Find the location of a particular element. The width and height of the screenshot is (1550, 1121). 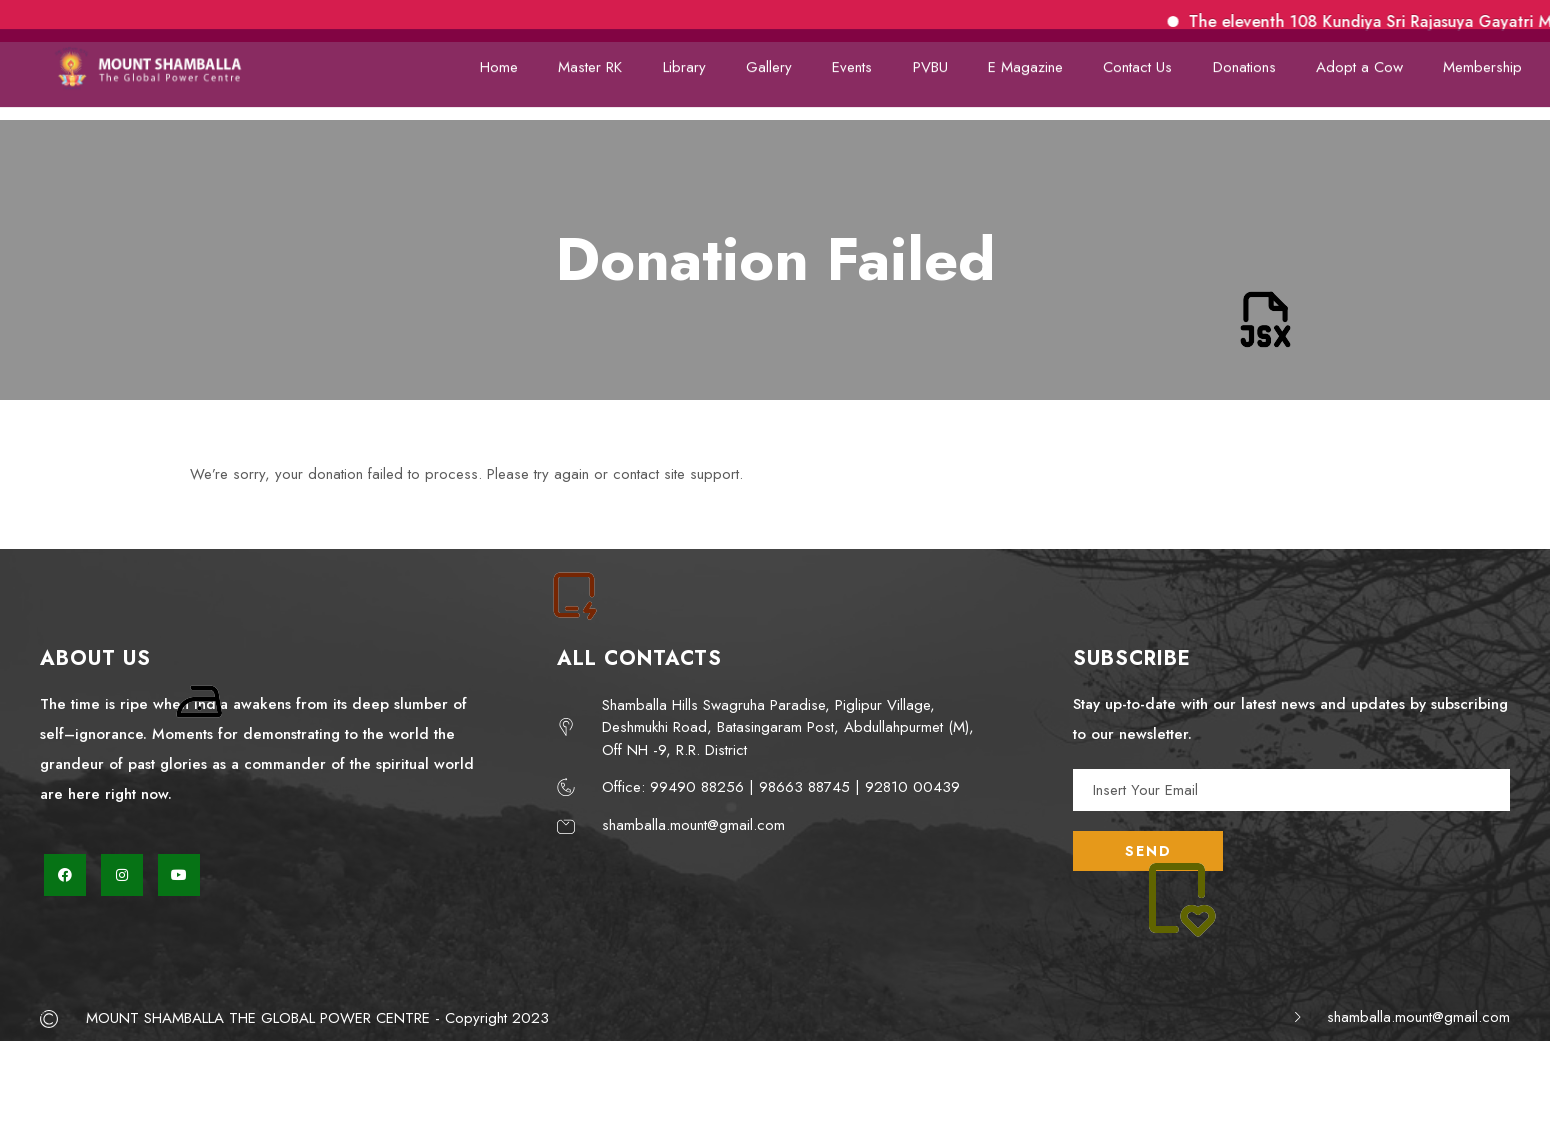

iPad charging status is located at coordinates (574, 595).